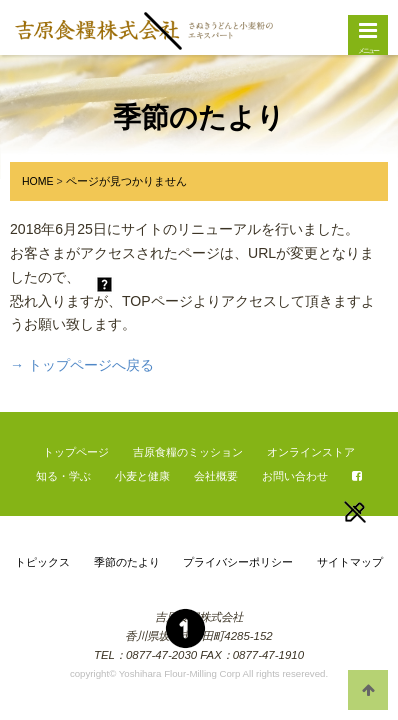 Image resolution: width=398 pixels, height=720 pixels. I want to click on color picker tool disabled, so click(355, 512).